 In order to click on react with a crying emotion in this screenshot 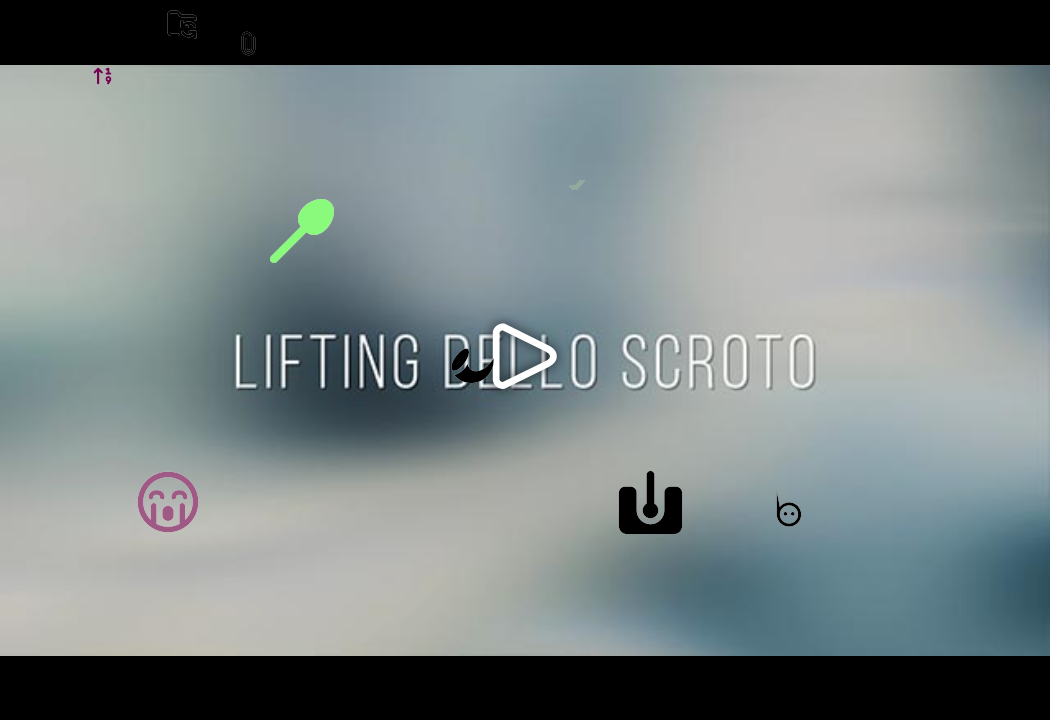, I will do `click(168, 502)`.